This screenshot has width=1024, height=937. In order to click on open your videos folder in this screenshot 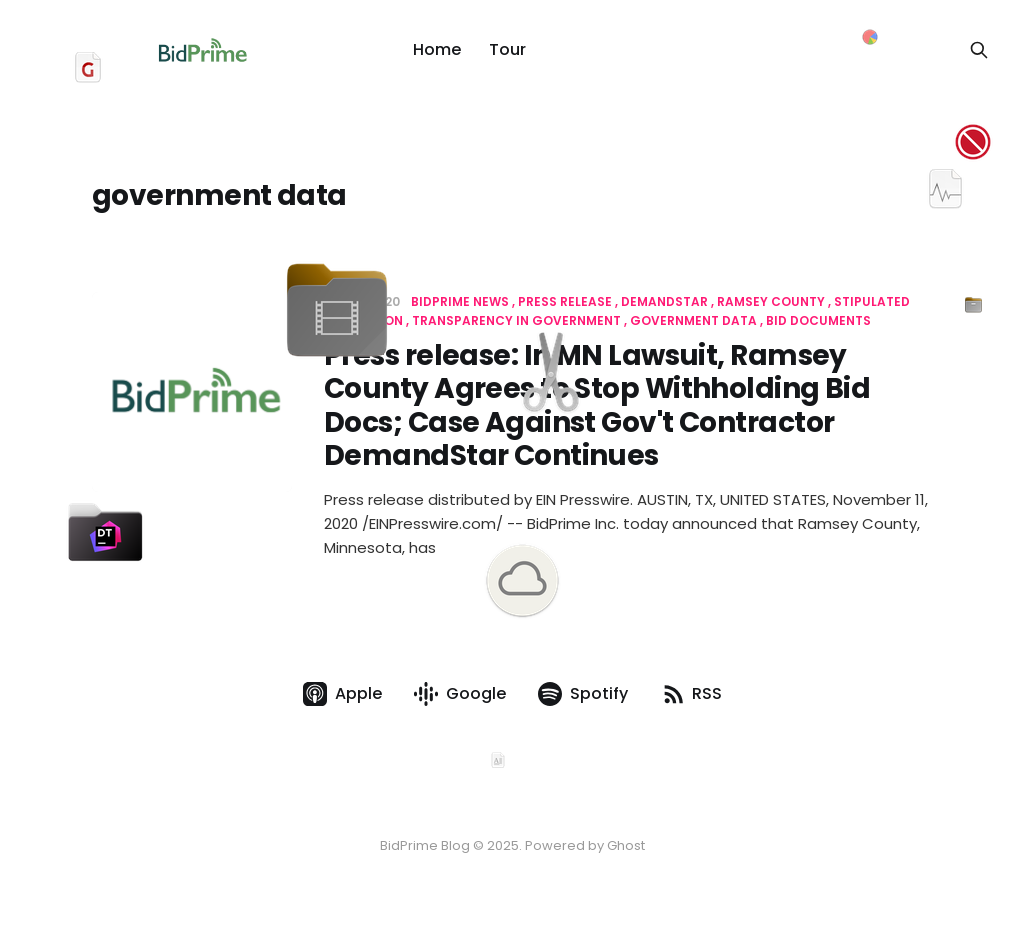, I will do `click(337, 310)`.